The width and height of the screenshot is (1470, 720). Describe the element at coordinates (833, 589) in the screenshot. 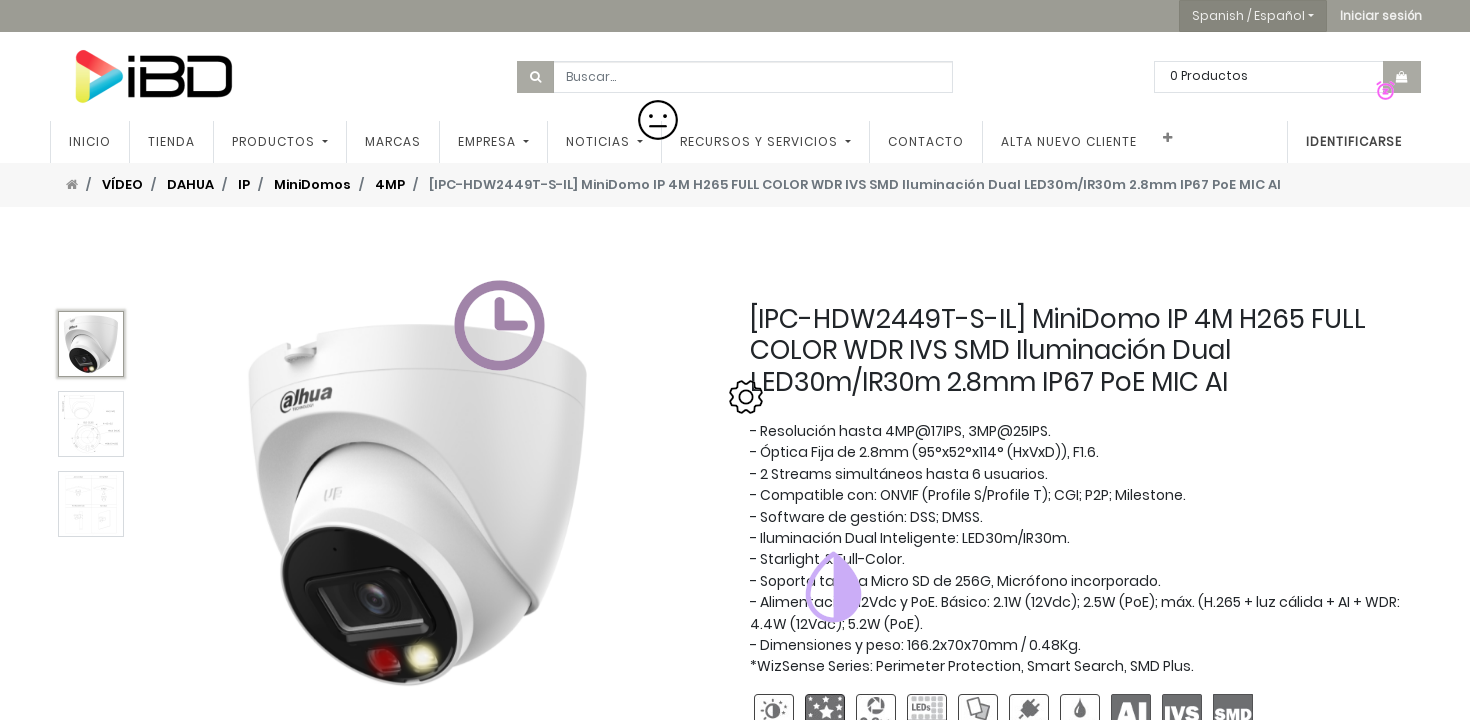

I see `adjust color saturation or contrast settings` at that location.